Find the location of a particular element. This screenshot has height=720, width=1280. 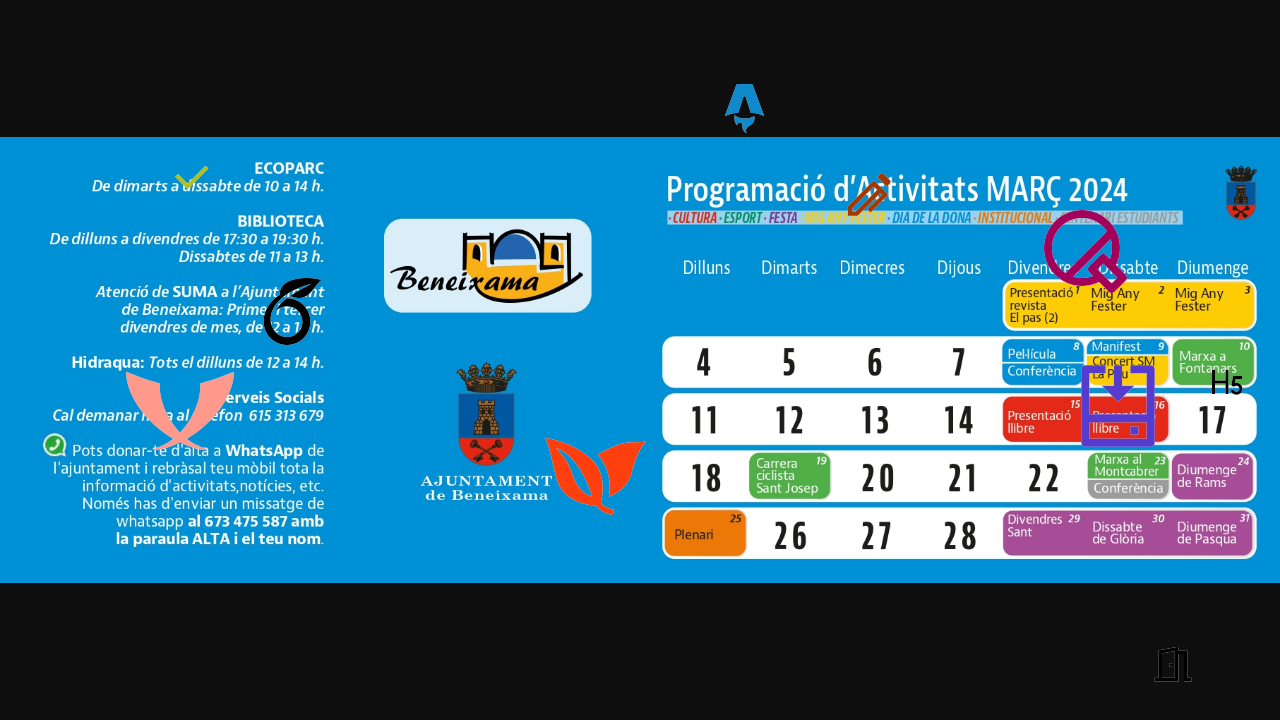

open Overleaf LaTeX editor is located at coordinates (292, 311).